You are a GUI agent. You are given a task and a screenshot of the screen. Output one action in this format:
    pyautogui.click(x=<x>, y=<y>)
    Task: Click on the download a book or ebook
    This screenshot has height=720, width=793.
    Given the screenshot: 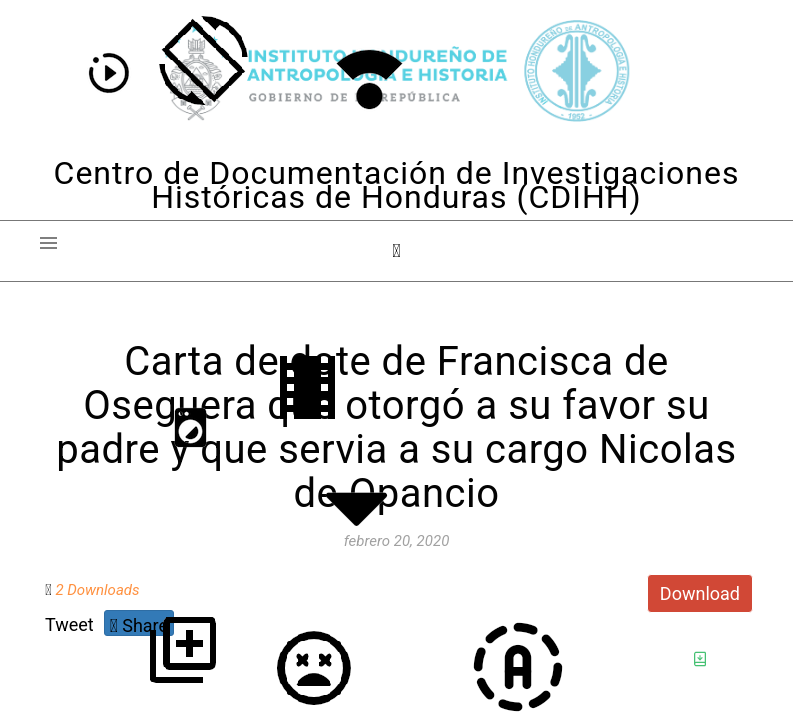 What is the action you would take?
    pyautogui.click(x=700, y=659)
    